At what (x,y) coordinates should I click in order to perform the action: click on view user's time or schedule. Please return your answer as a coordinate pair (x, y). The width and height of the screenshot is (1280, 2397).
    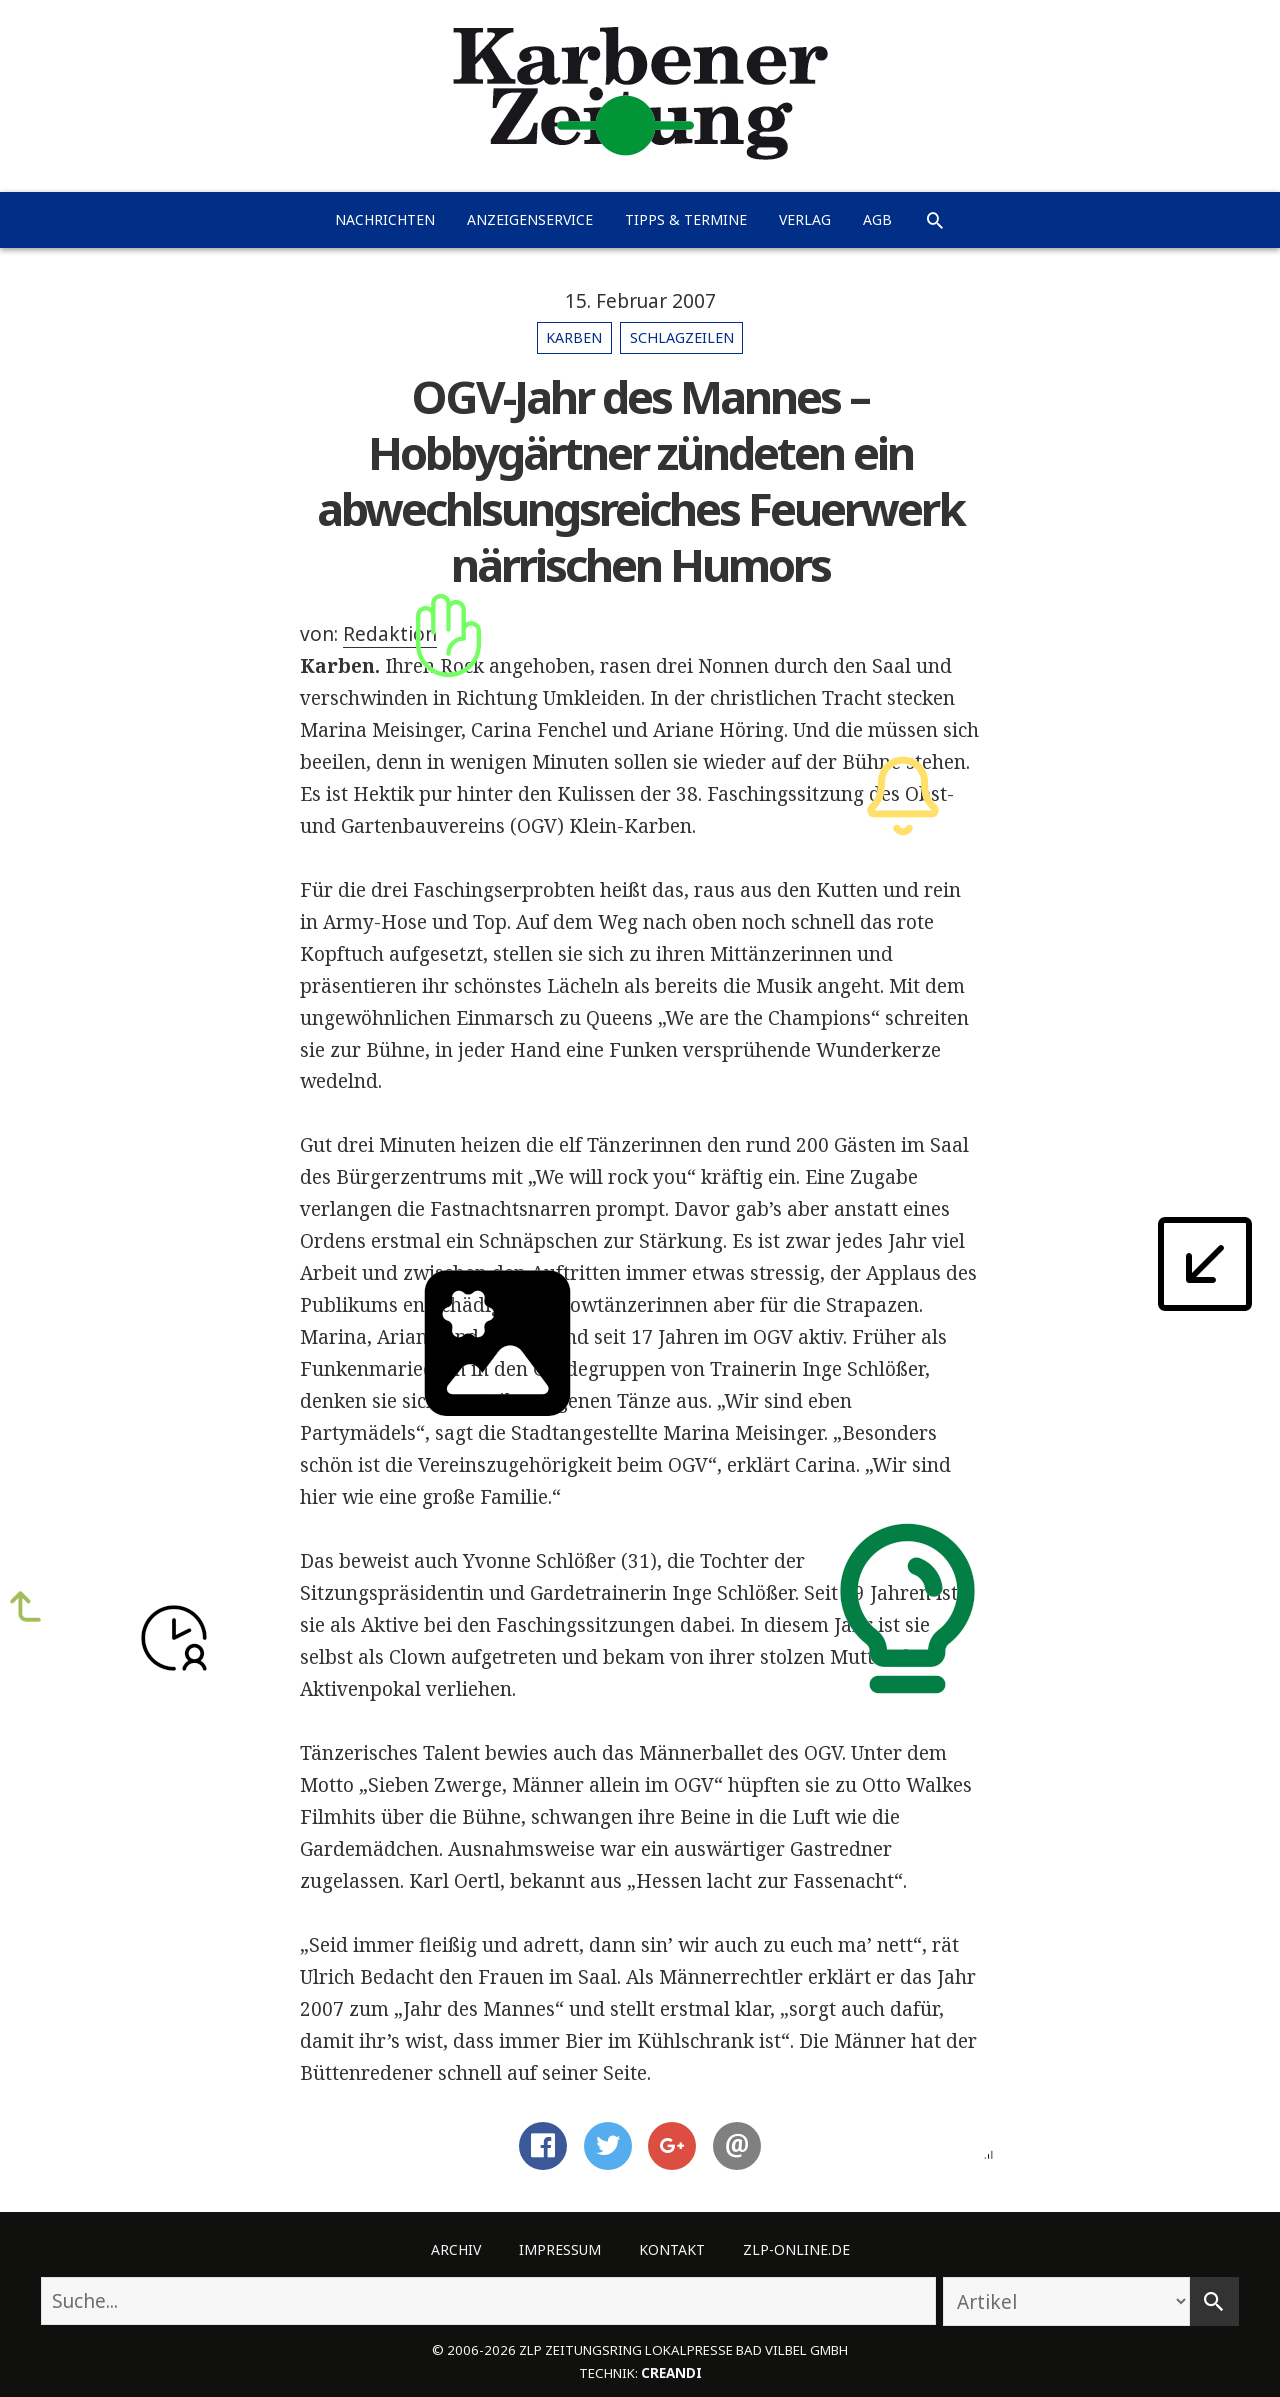
    Looking at the image, I should click on (174, 1638).